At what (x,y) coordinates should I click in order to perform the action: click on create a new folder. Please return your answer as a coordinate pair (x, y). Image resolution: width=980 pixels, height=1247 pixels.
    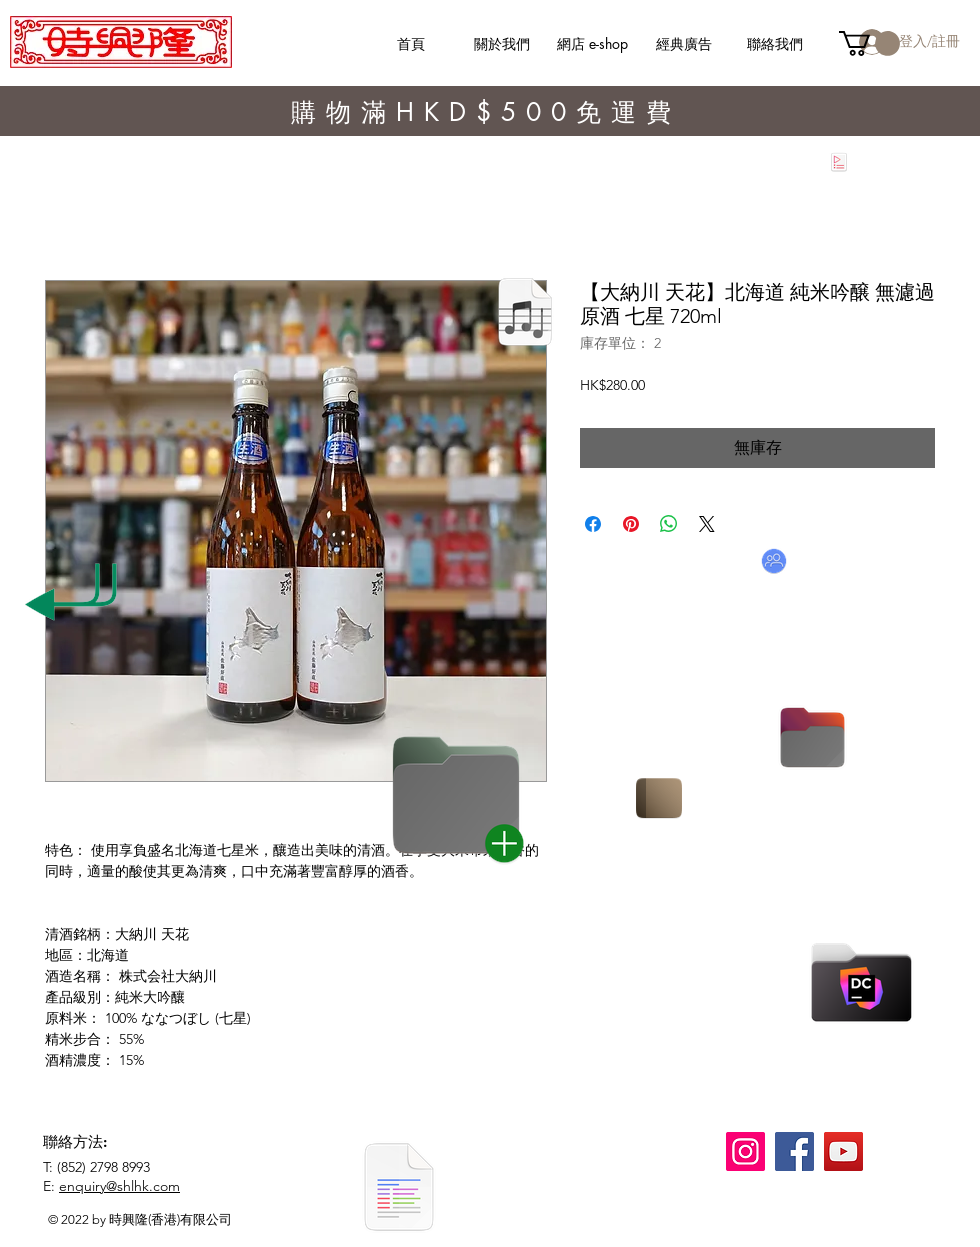
    Looking at the image, I should click on (456, 795).